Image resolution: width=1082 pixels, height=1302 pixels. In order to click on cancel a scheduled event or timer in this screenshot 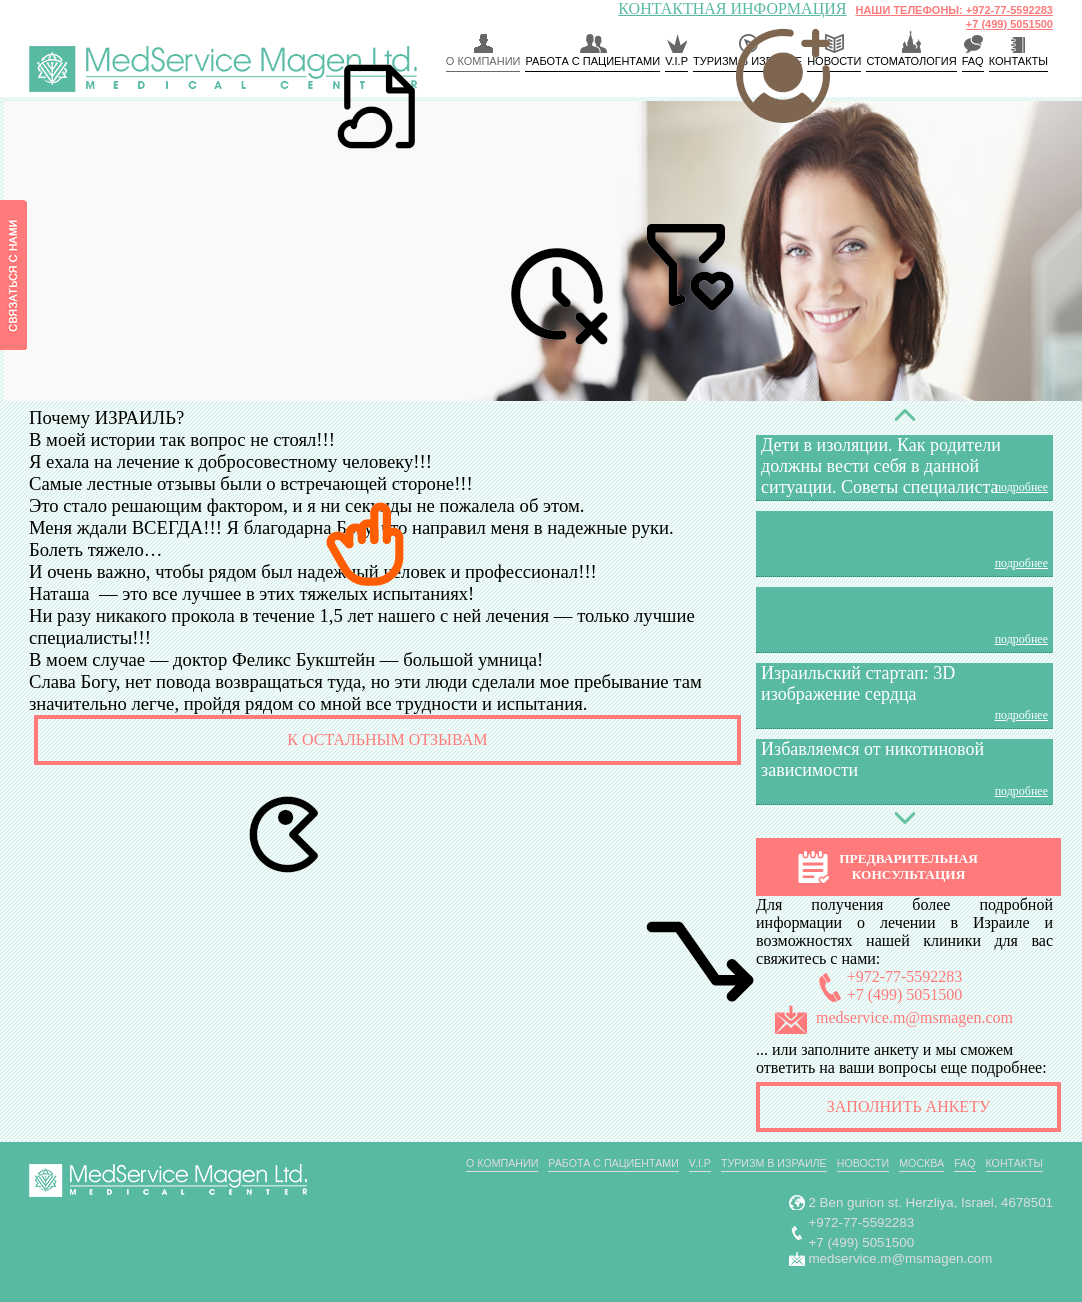, I will do `click(557, 294)`.